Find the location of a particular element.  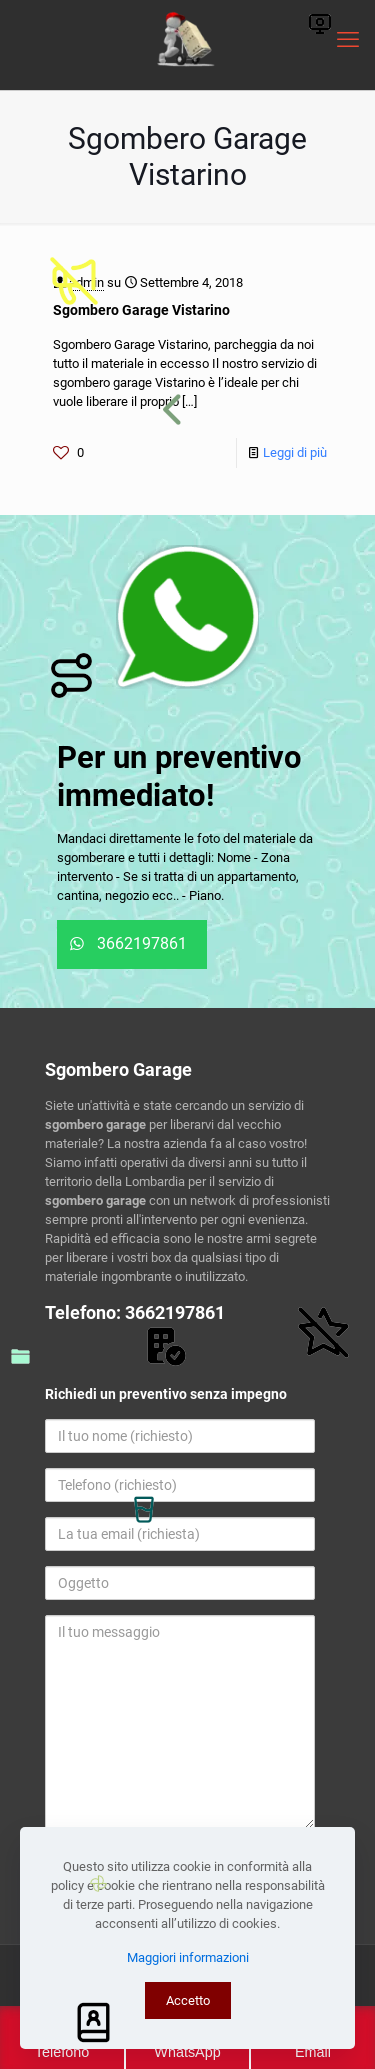

stop screen recording or presentation is located at coordinates (320, 24).